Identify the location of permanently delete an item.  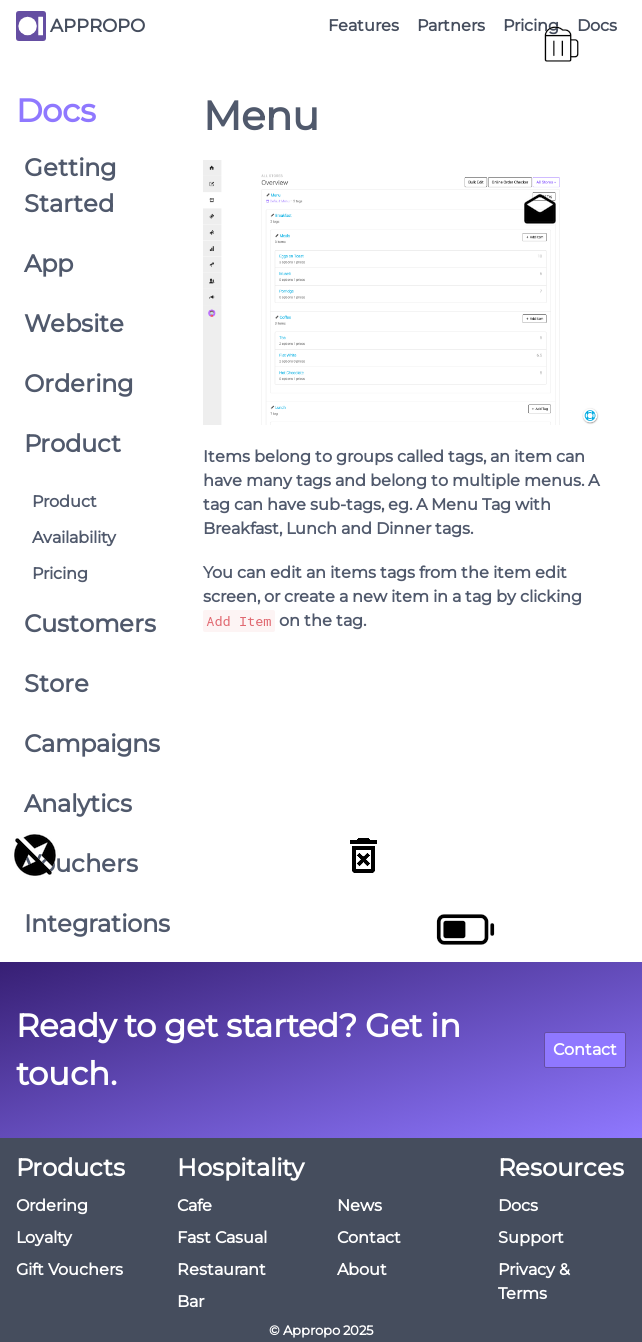
(363, 855).